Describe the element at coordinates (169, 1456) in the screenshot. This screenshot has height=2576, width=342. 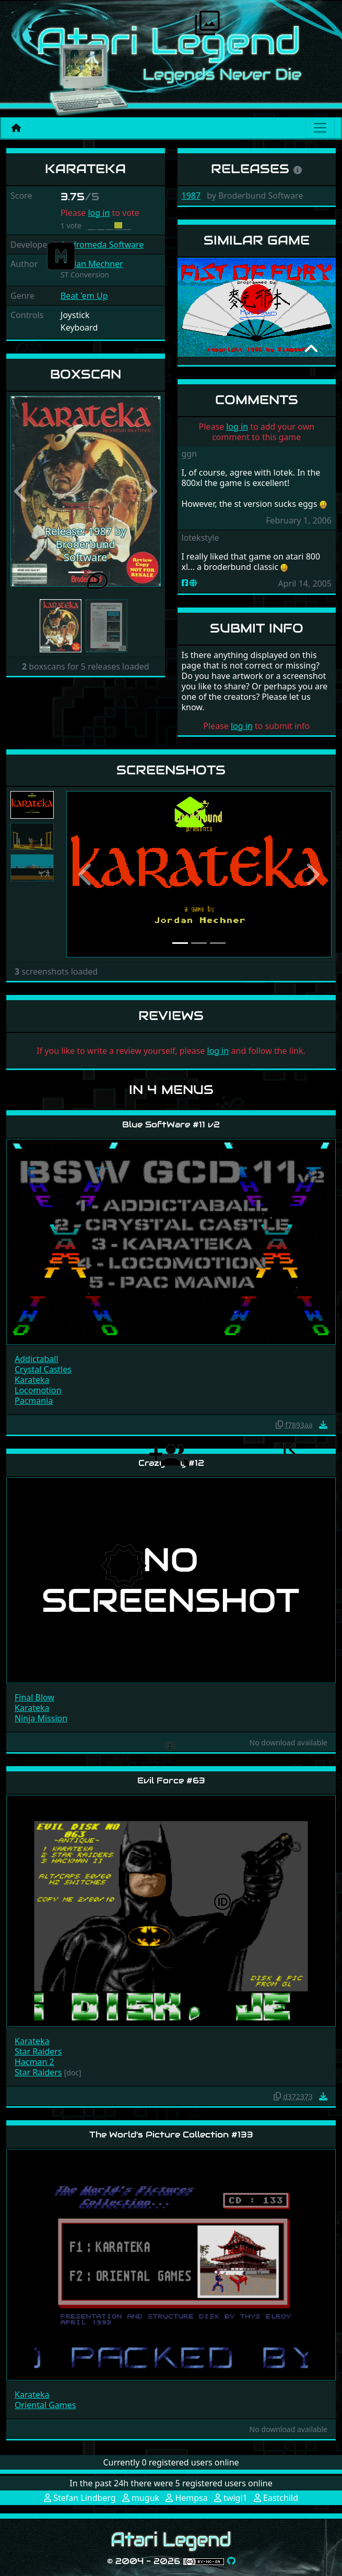
I see `add a new member to a group` at that location.